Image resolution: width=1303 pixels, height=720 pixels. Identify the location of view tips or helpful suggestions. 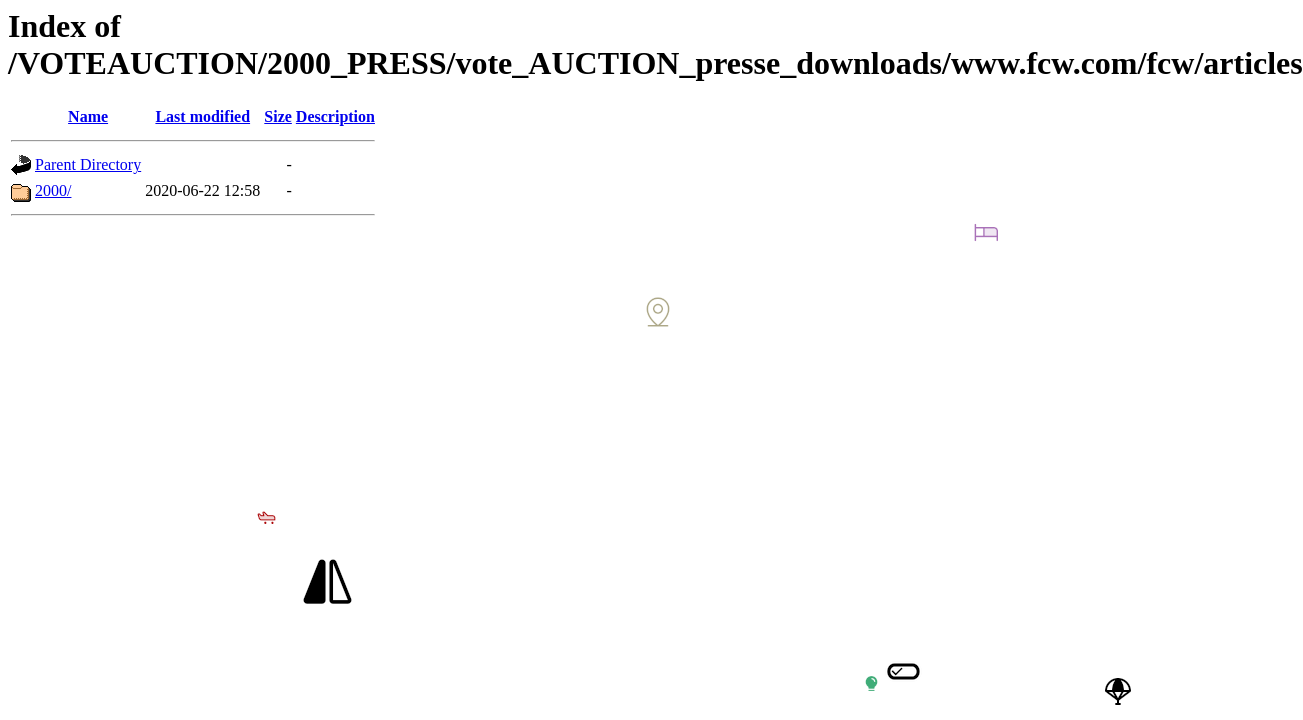
(871, 683).